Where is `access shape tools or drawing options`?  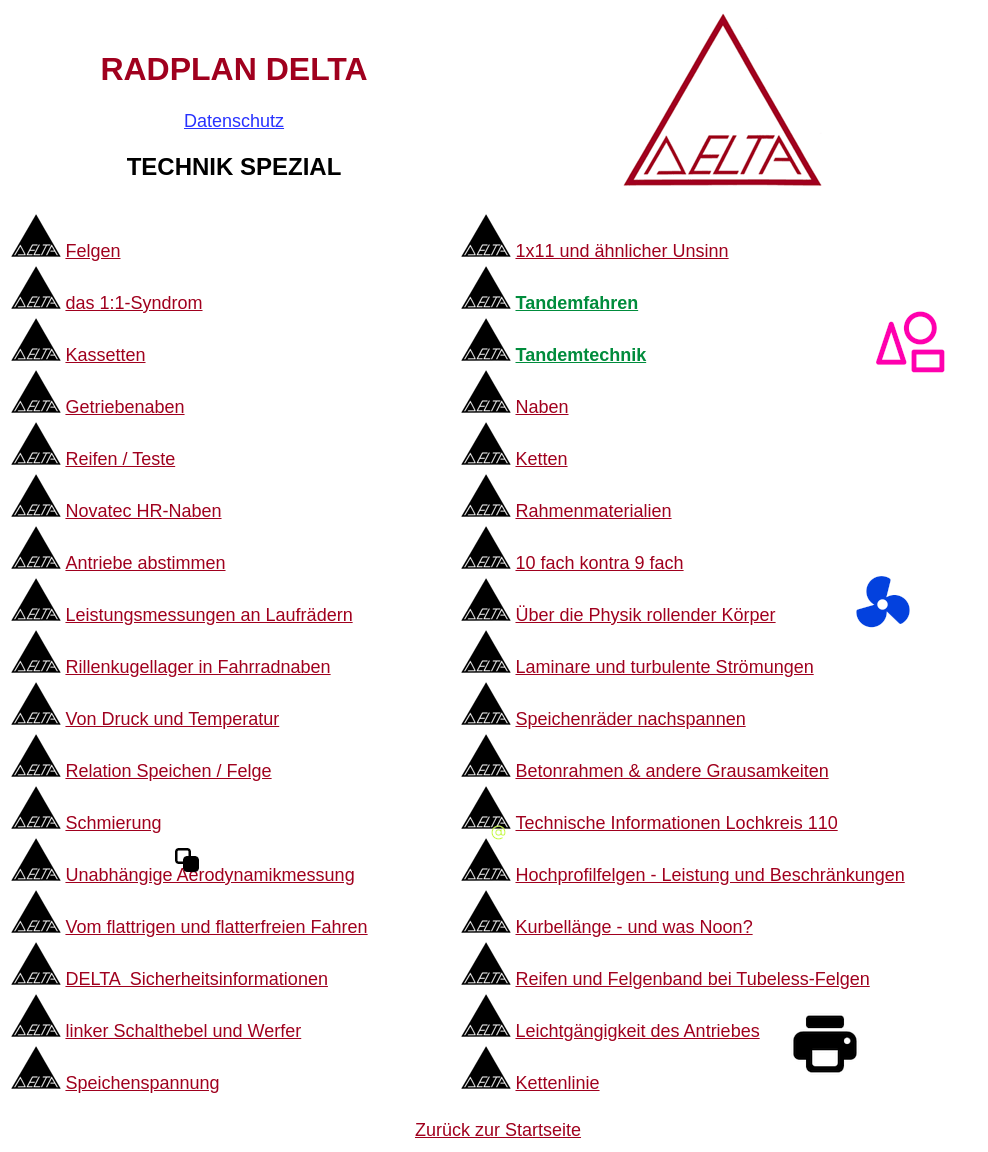 access shape tools or drawing options is located at coordinates (911, 344).